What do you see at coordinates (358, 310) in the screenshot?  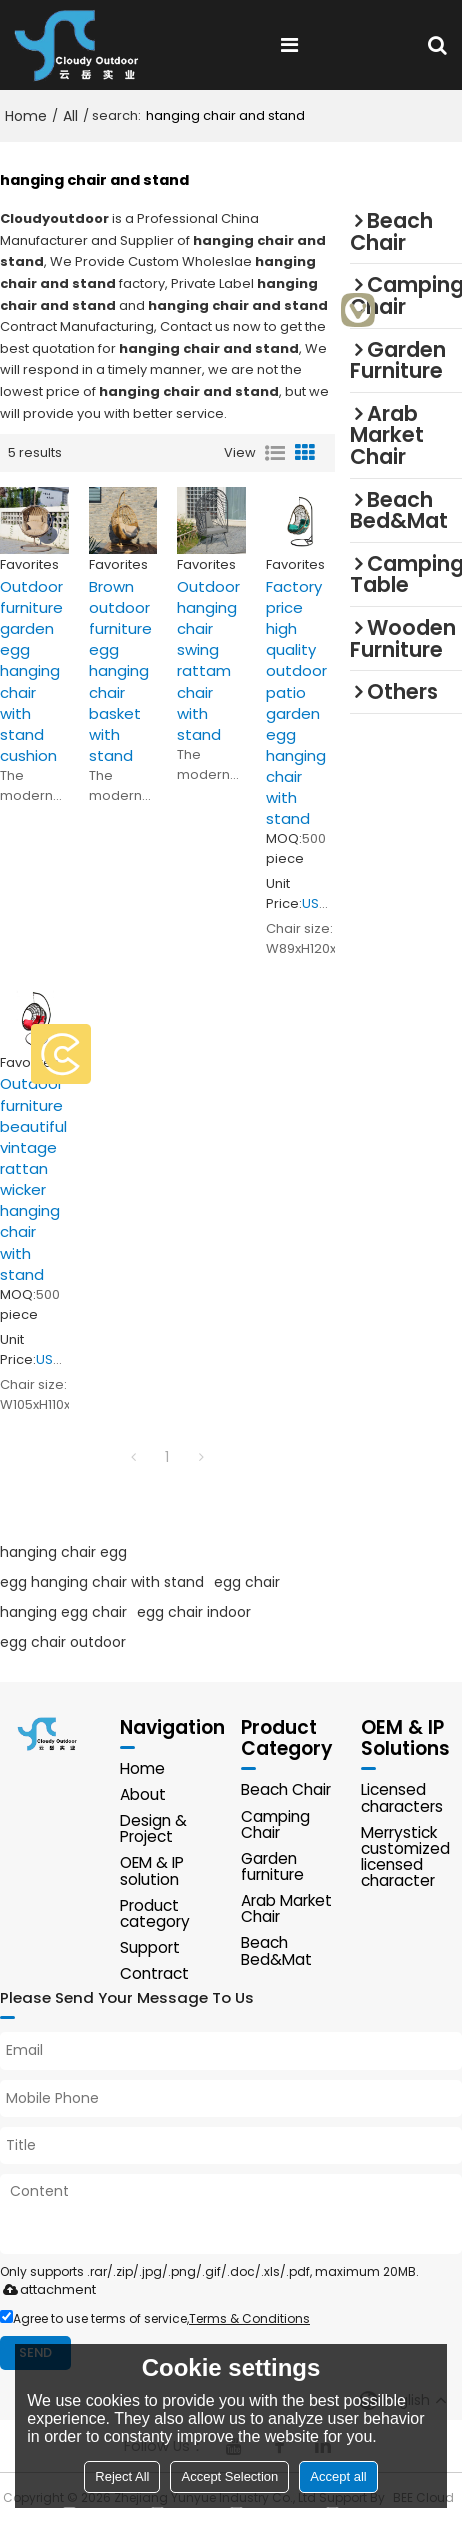 I see `open vivaldi browser` at bounding box center [358, 310].